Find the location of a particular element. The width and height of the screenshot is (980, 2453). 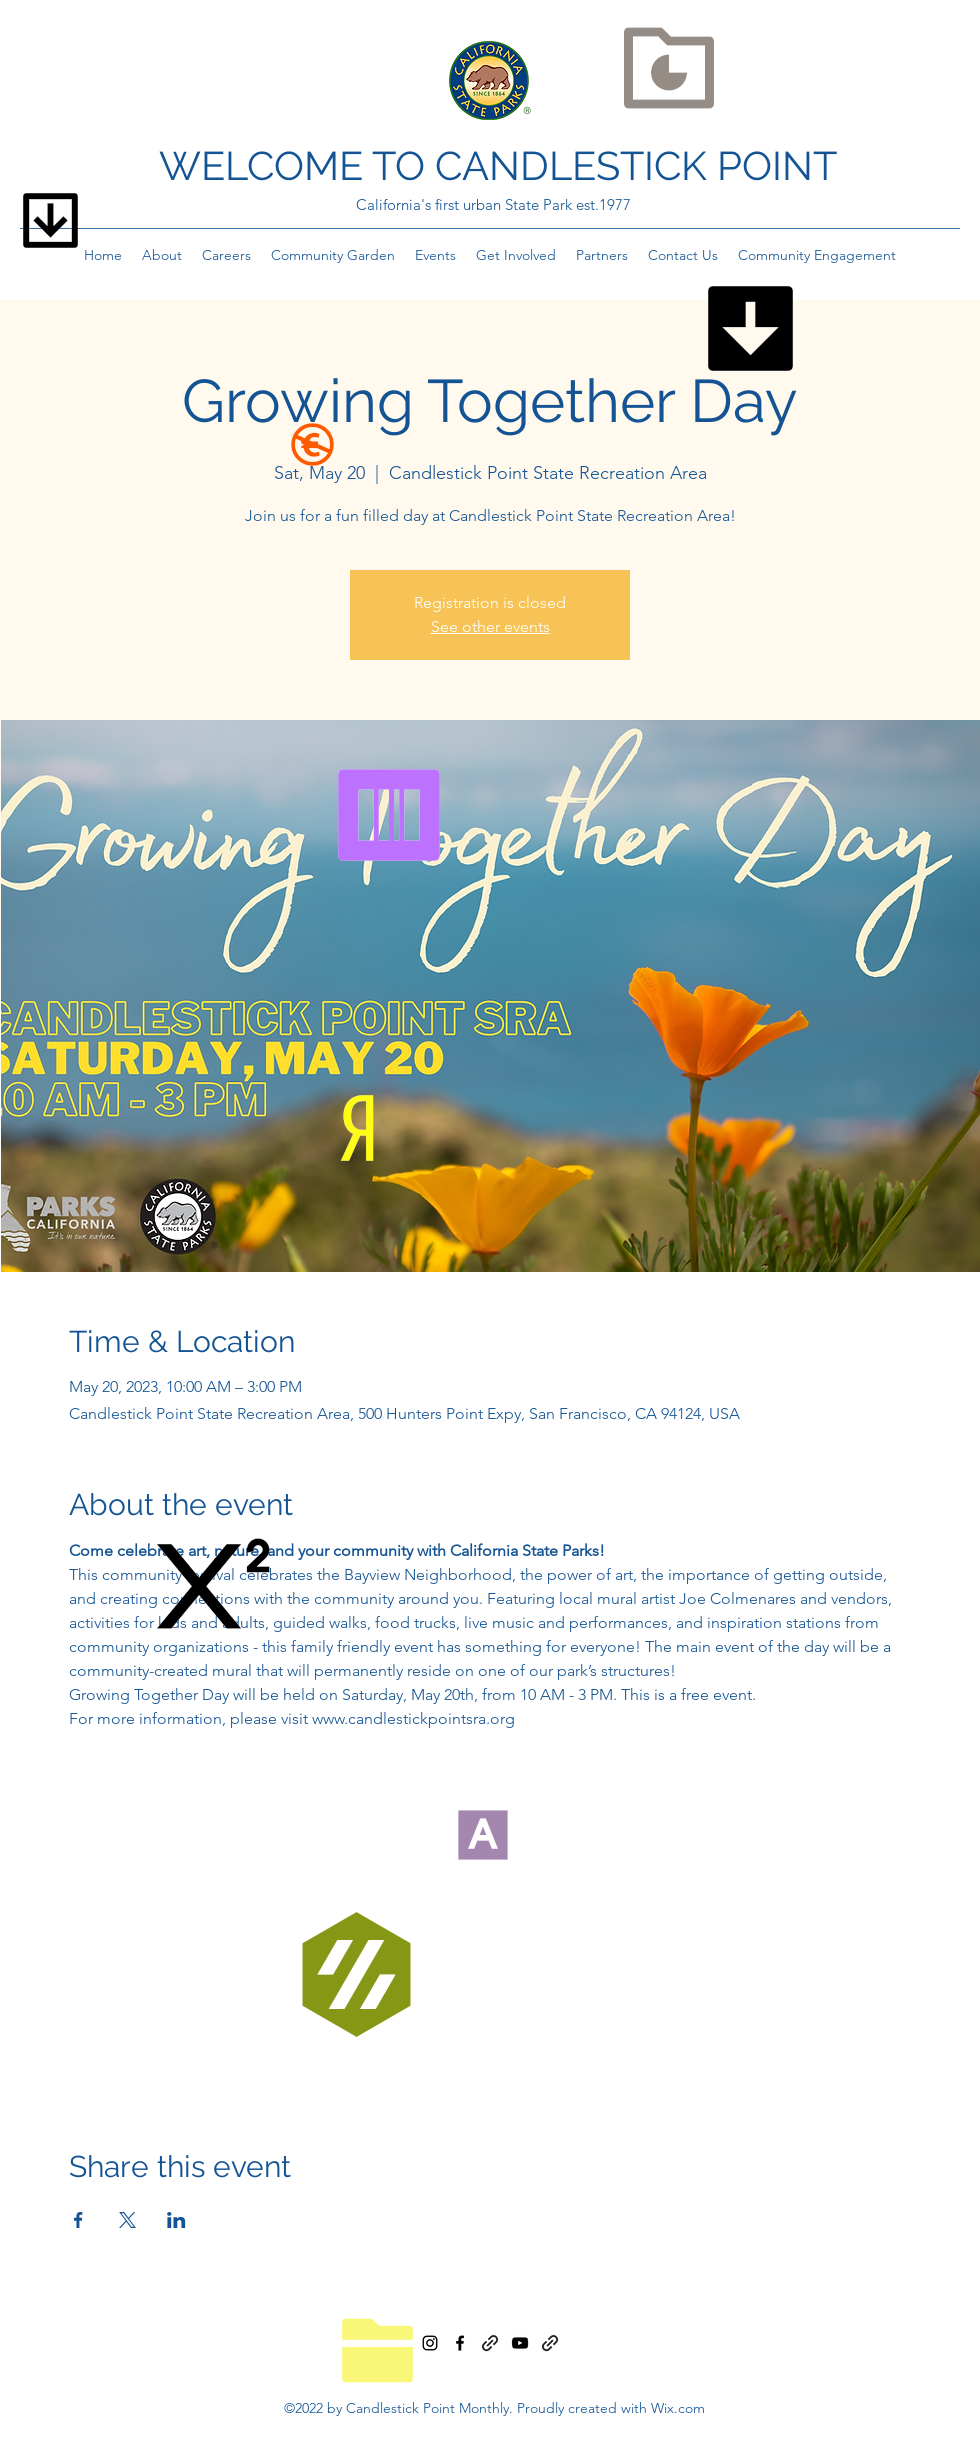

download file or content is located at coordinates (50, 220).